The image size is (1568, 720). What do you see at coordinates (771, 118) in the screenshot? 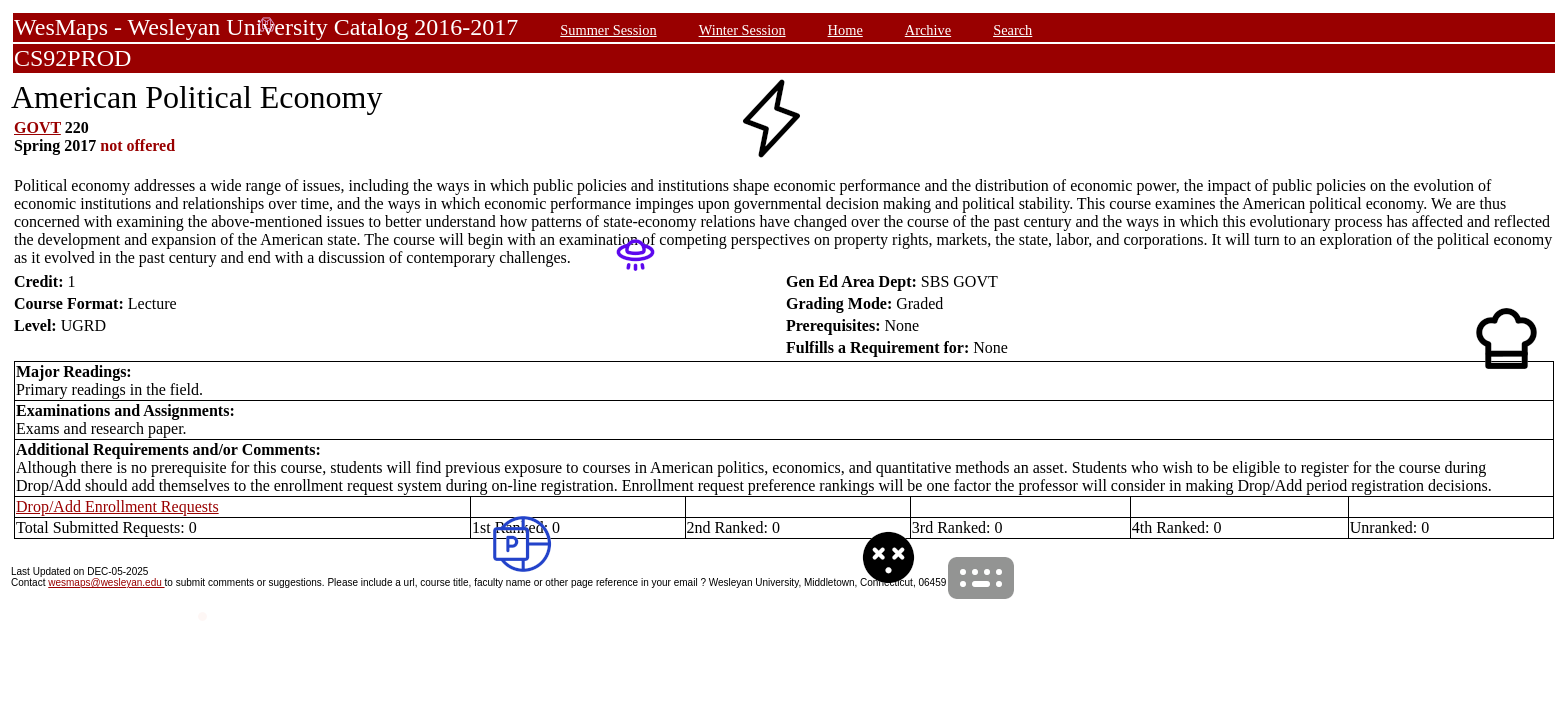
I see `indicates fast or instant action` at bounding box center [771, 118].